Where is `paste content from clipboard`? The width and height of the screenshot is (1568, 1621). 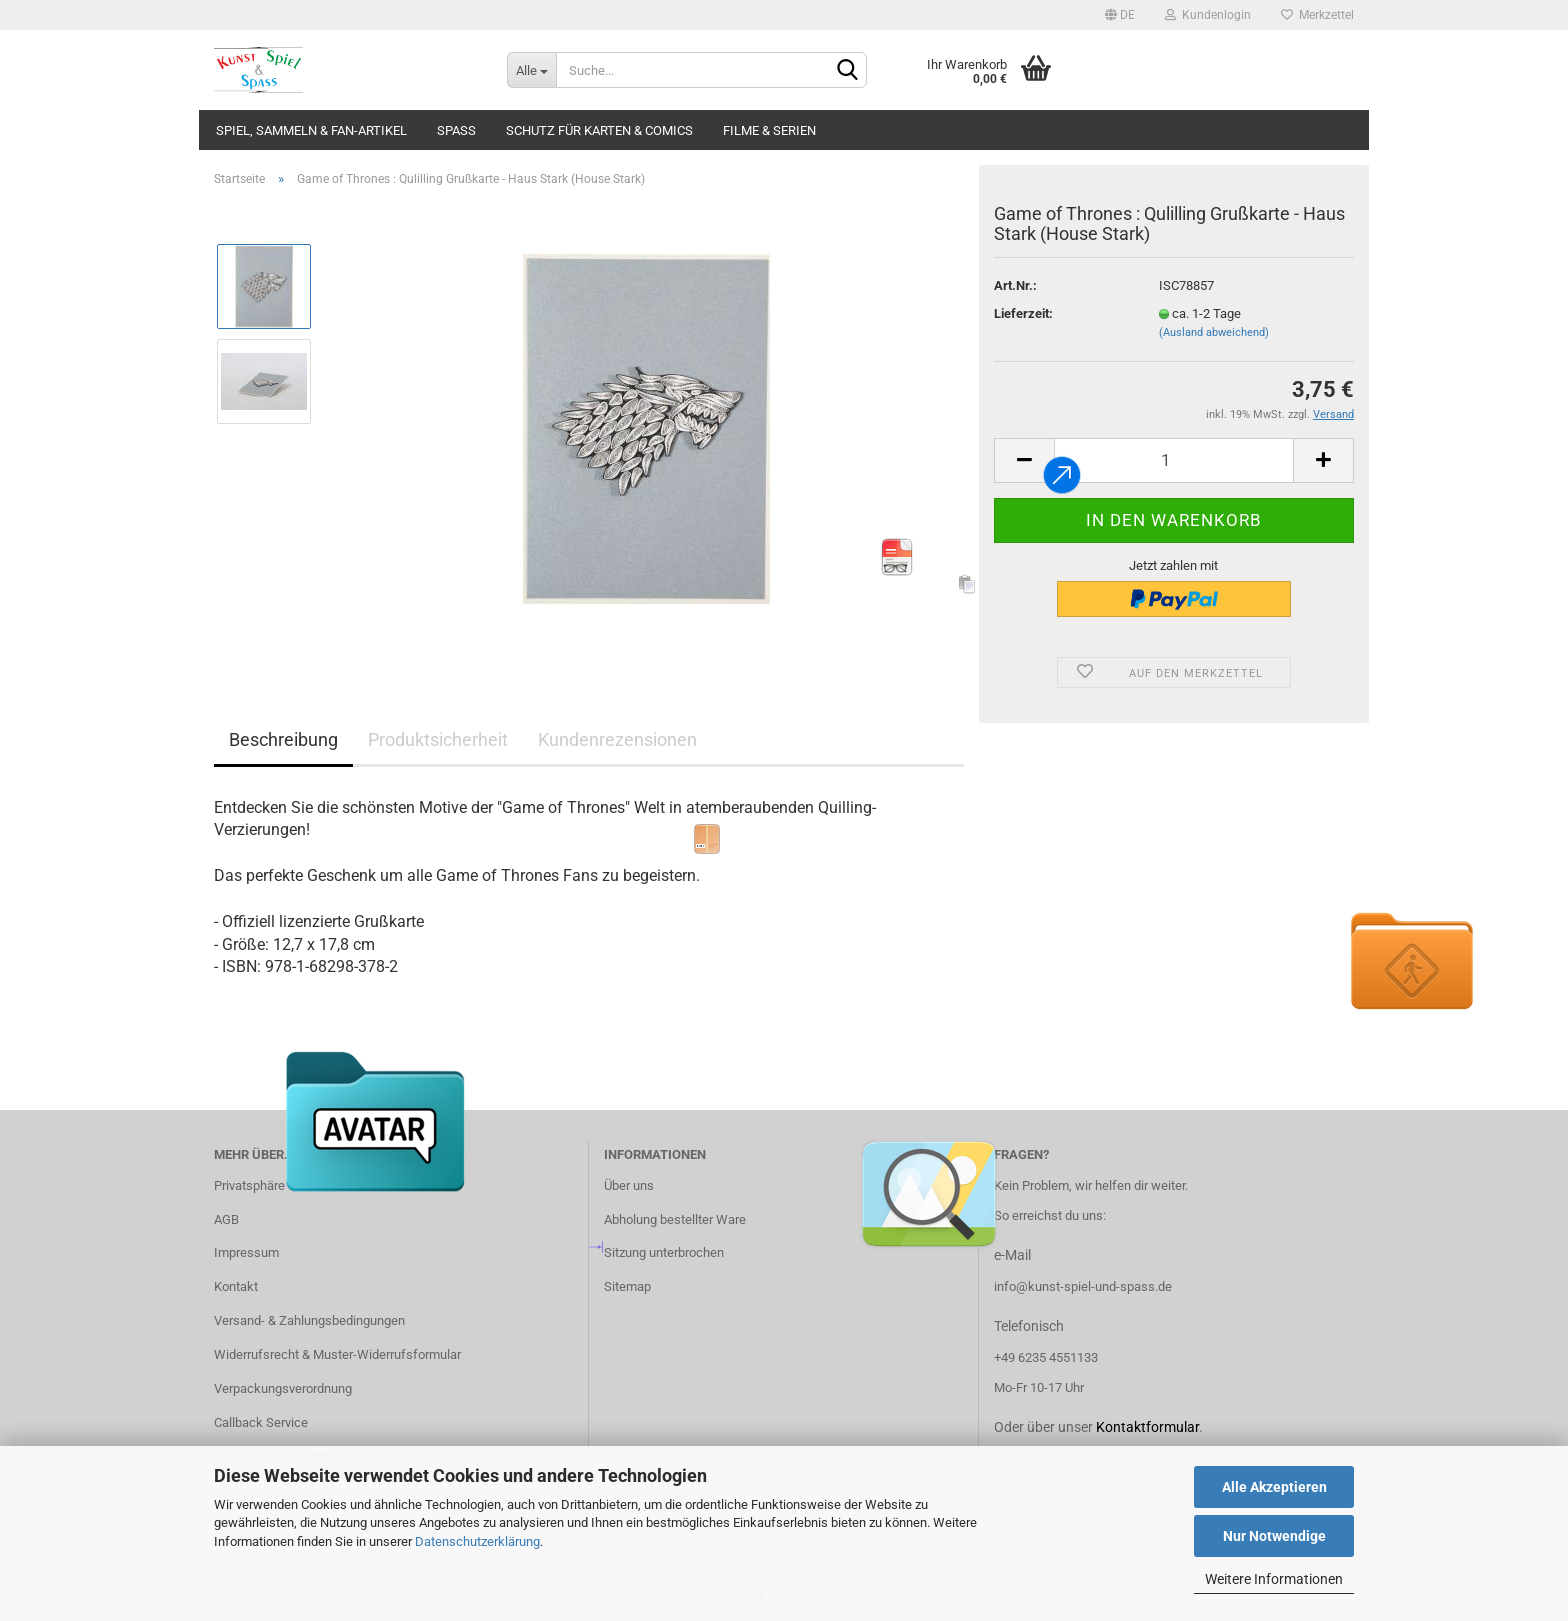
paste content from clipboard is located at coordinates (967, 584).